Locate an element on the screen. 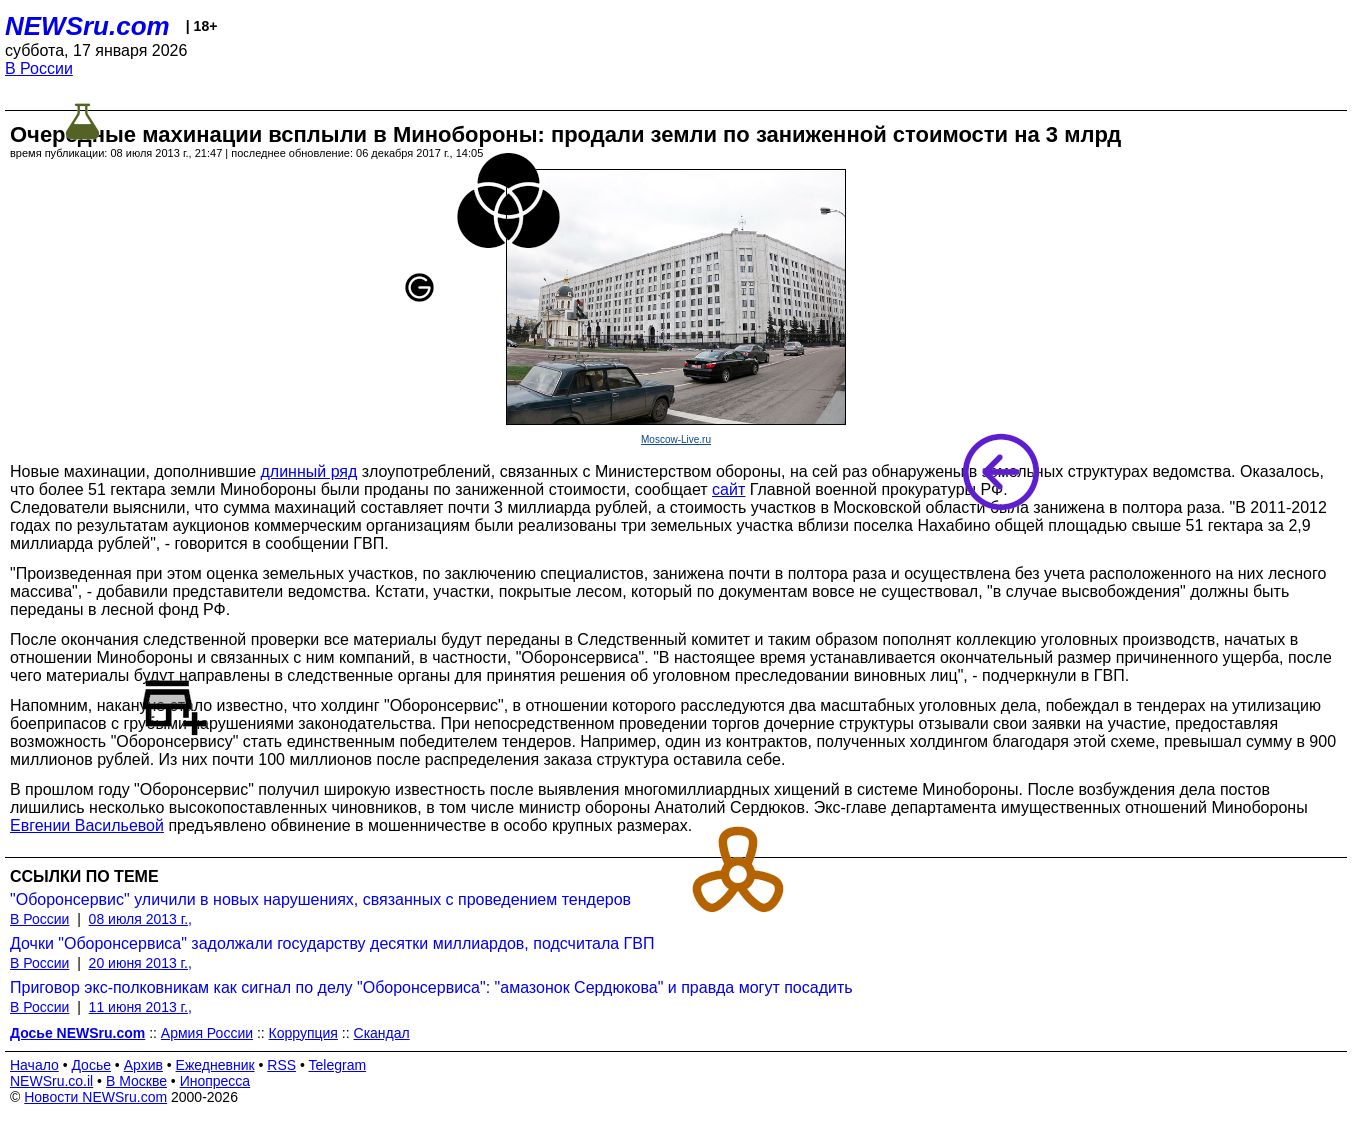  adjust color filter settings is located at coordinates (508, 200).